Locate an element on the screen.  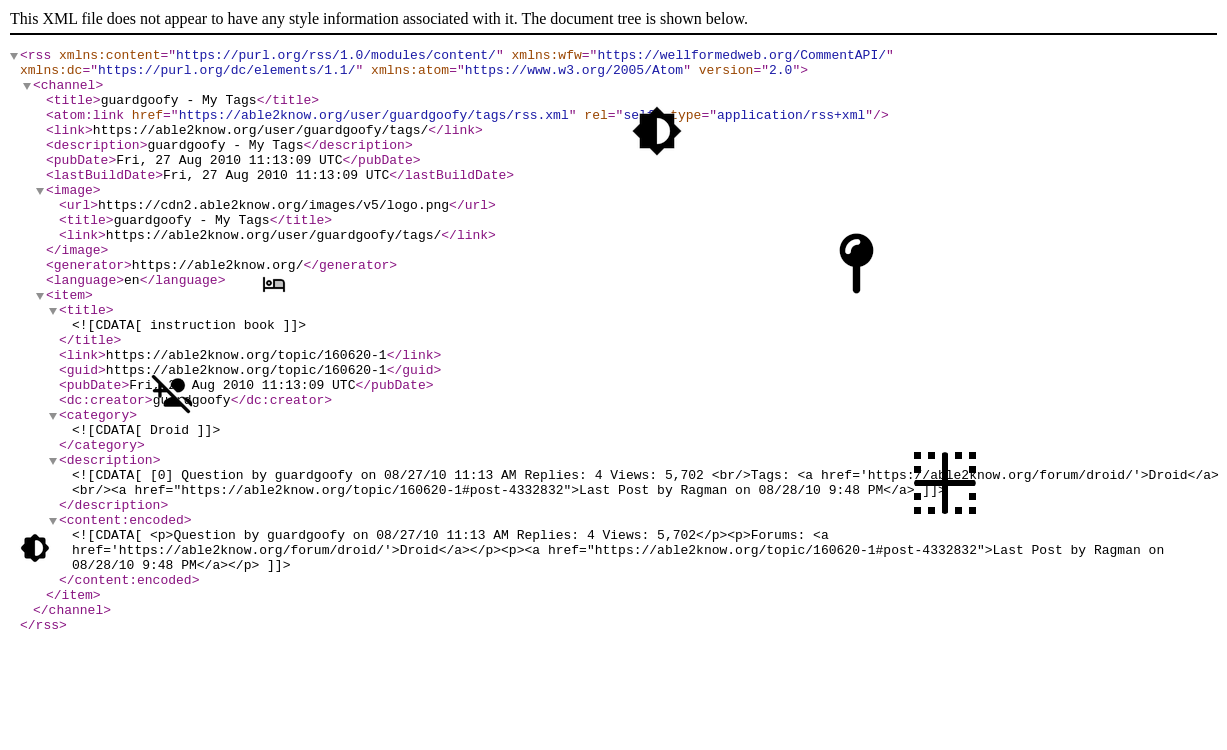
adjust screen brightness settings is located at coordinates (35, 548).